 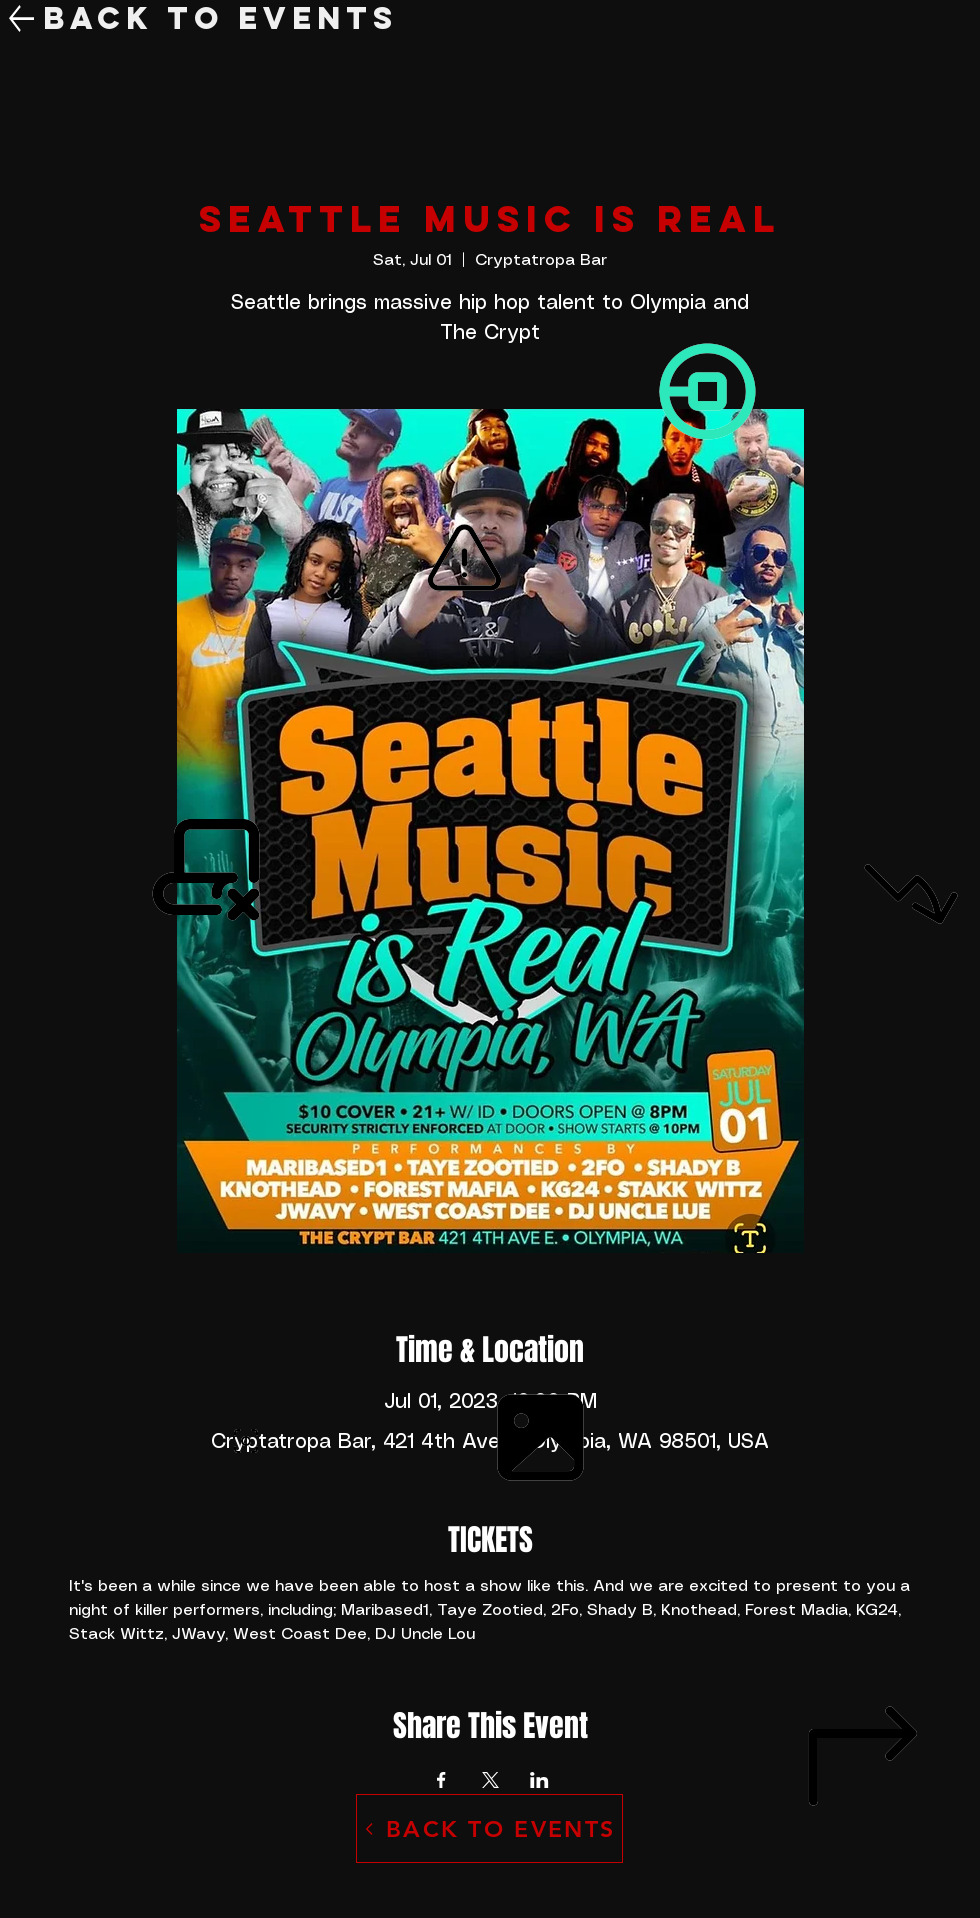 I want to click on remove or delete a script, so click(x=206, y=867).